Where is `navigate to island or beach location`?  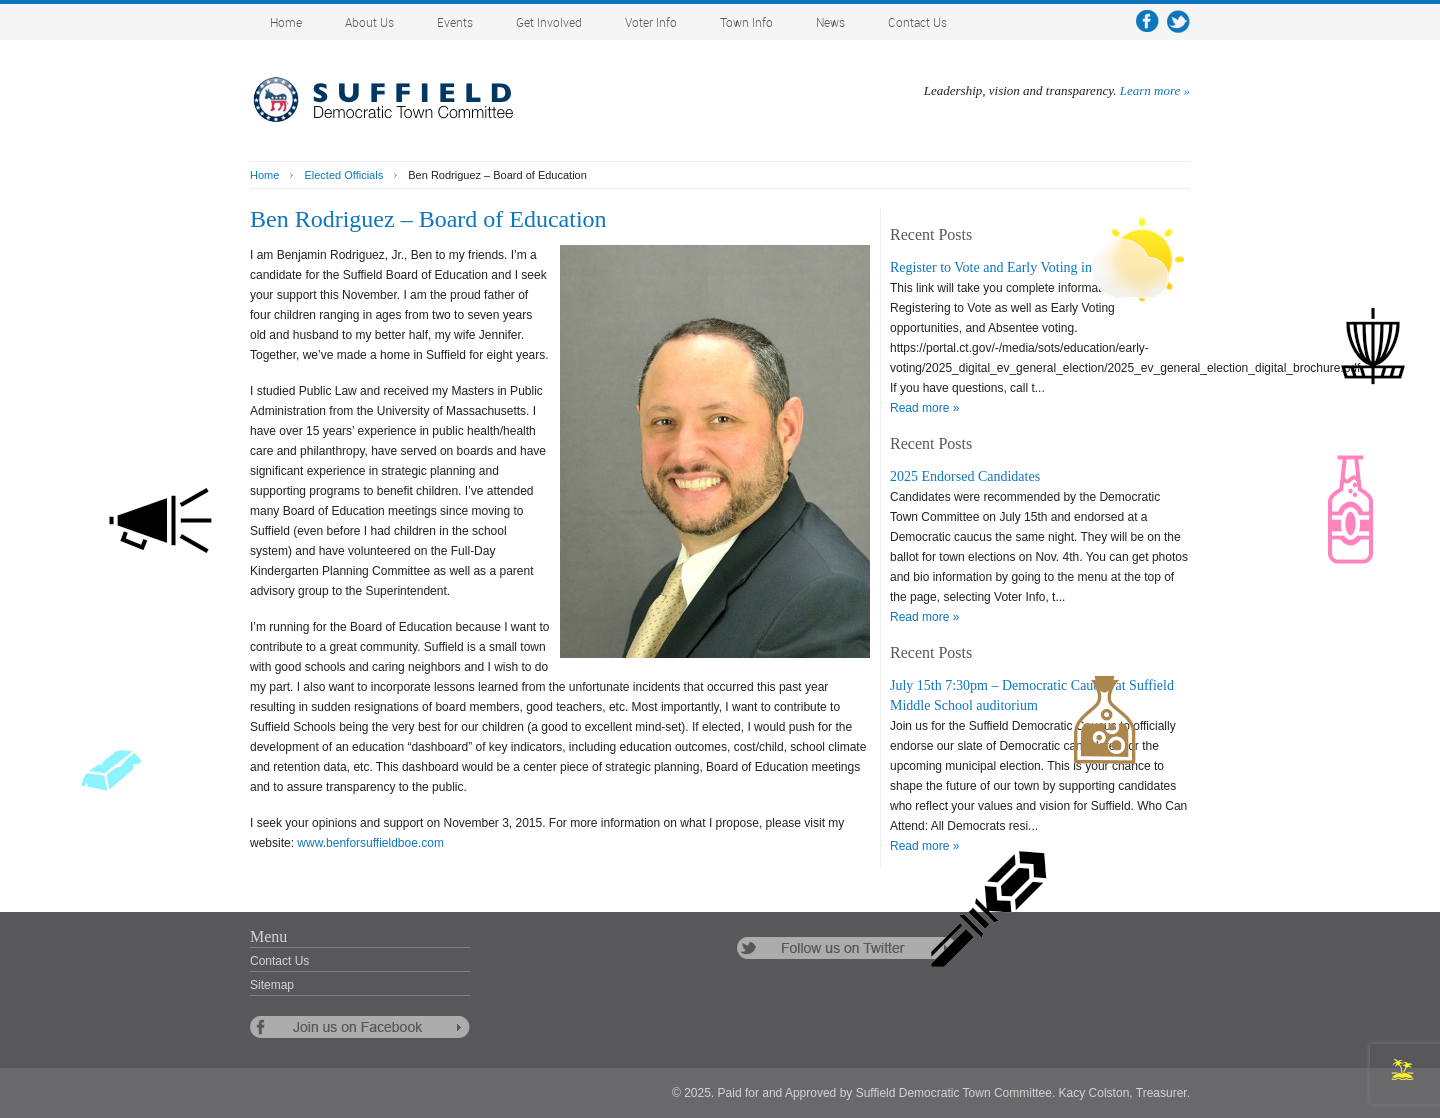 navigate to island or beach location is located at coordinates (1402, 1069).